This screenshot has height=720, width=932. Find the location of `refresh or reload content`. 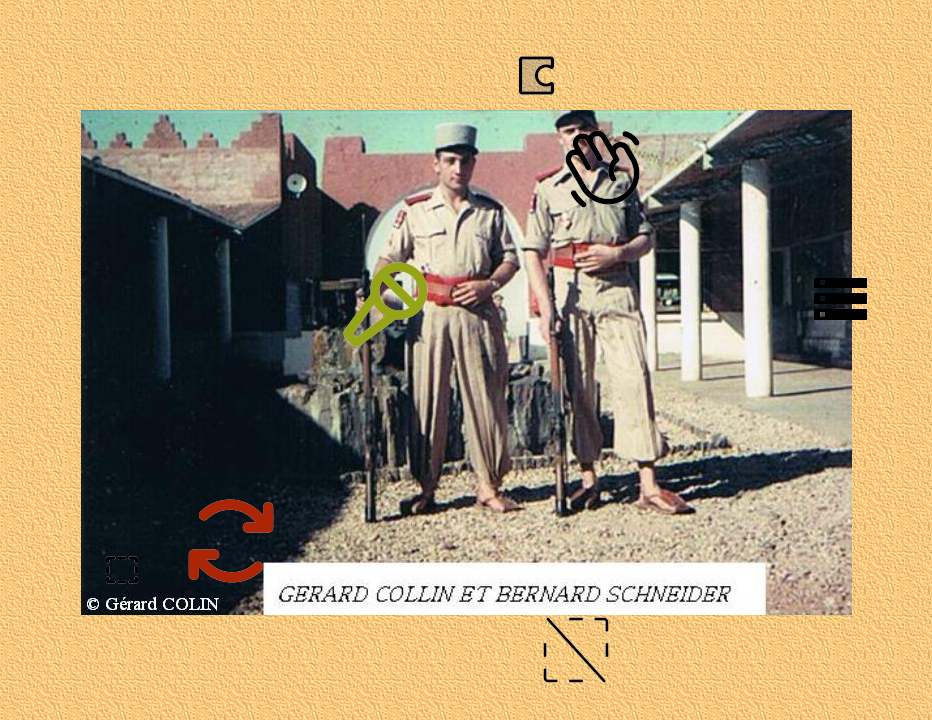

refresh or reload content is located at coordinates (231, 541).